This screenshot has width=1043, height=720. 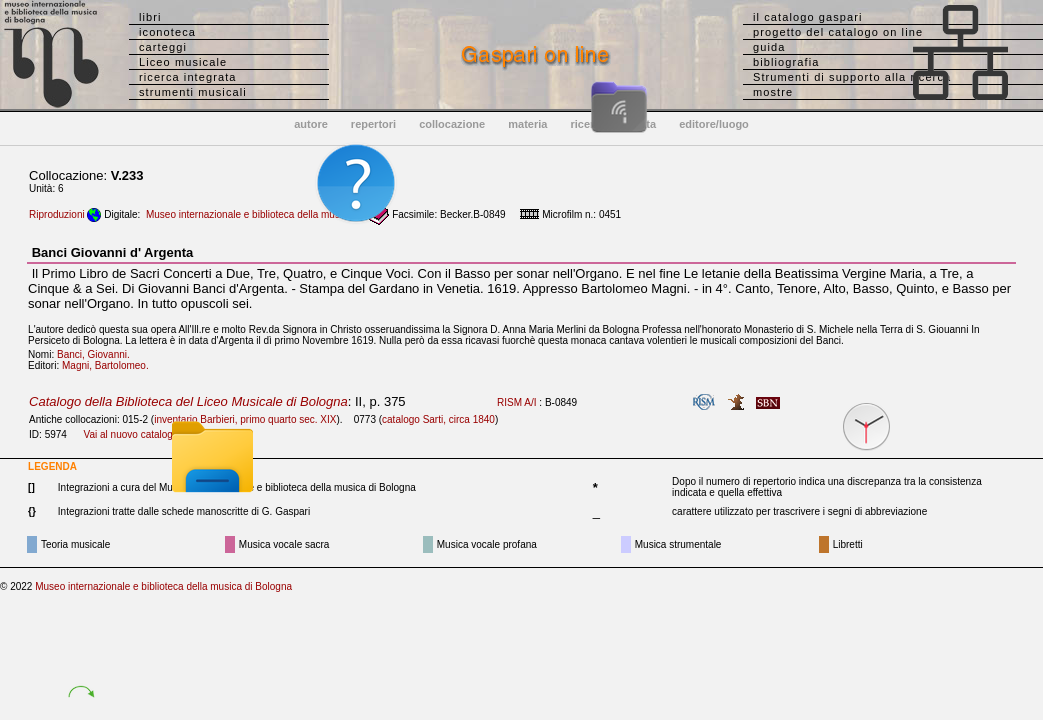 What do you see at coordinates (619, 107) in the screenshot?
I see `open insync cloud sync folder` at bounding box center [619, 107].